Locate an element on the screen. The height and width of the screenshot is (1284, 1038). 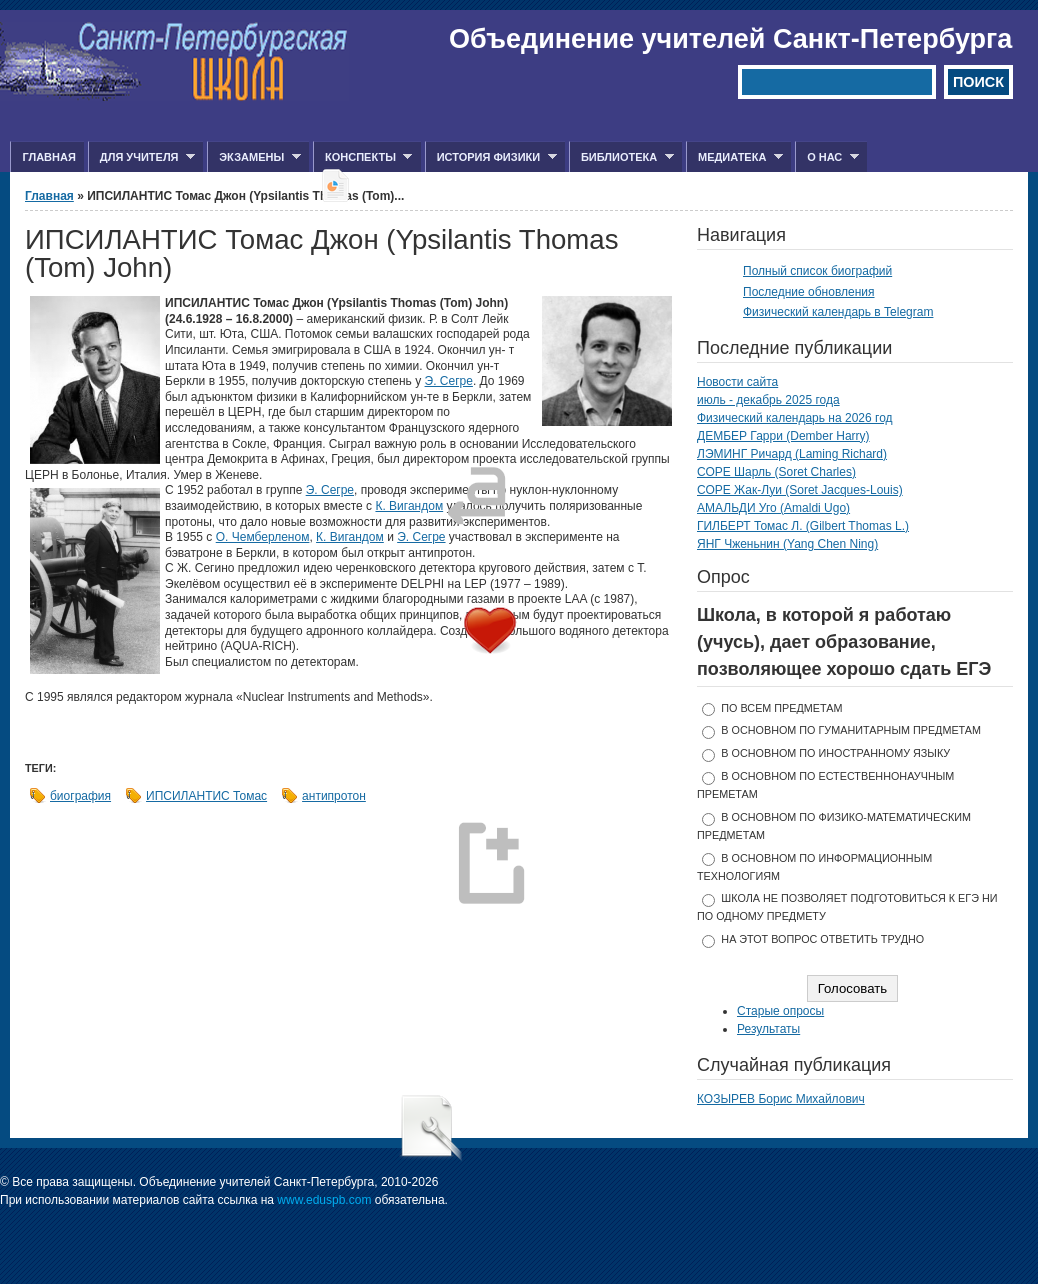
open a presentation file is located at coordinates (335, 185).